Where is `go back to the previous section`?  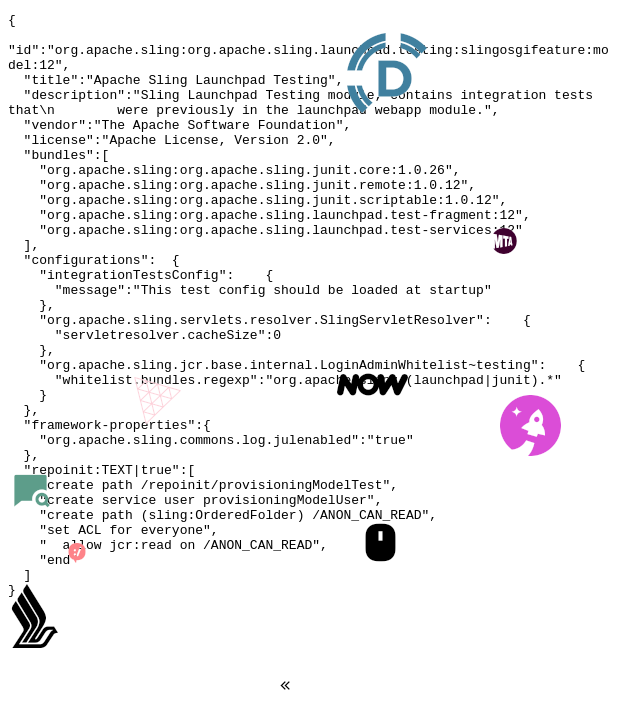 go back to the previous section is located at coordinates (285, 685).